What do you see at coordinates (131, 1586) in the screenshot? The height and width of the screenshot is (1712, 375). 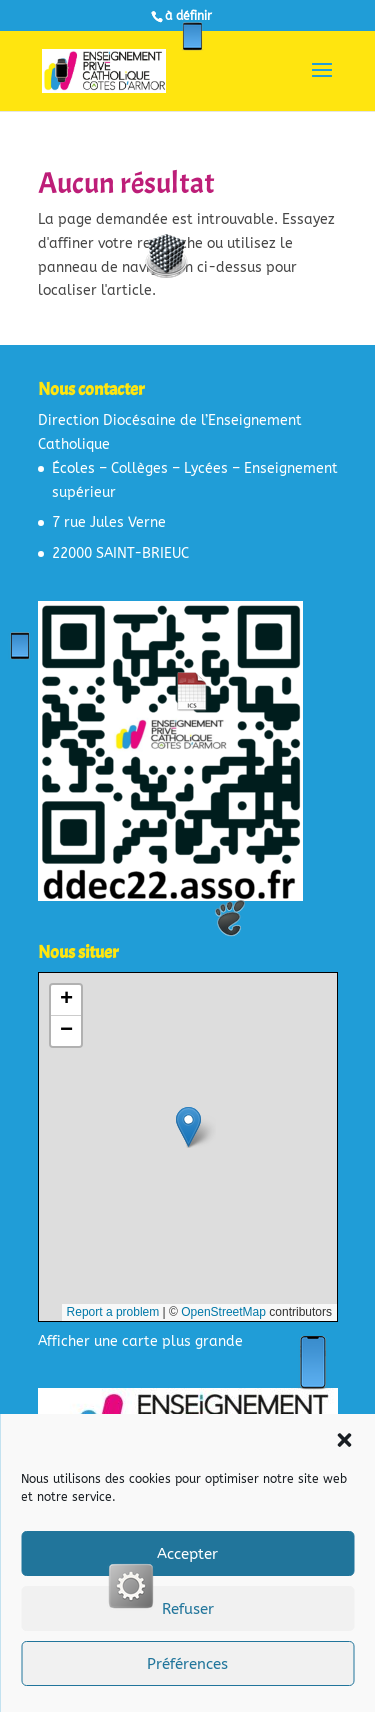 I see `shared library file type indicator` at bounding box center [131, 1586].